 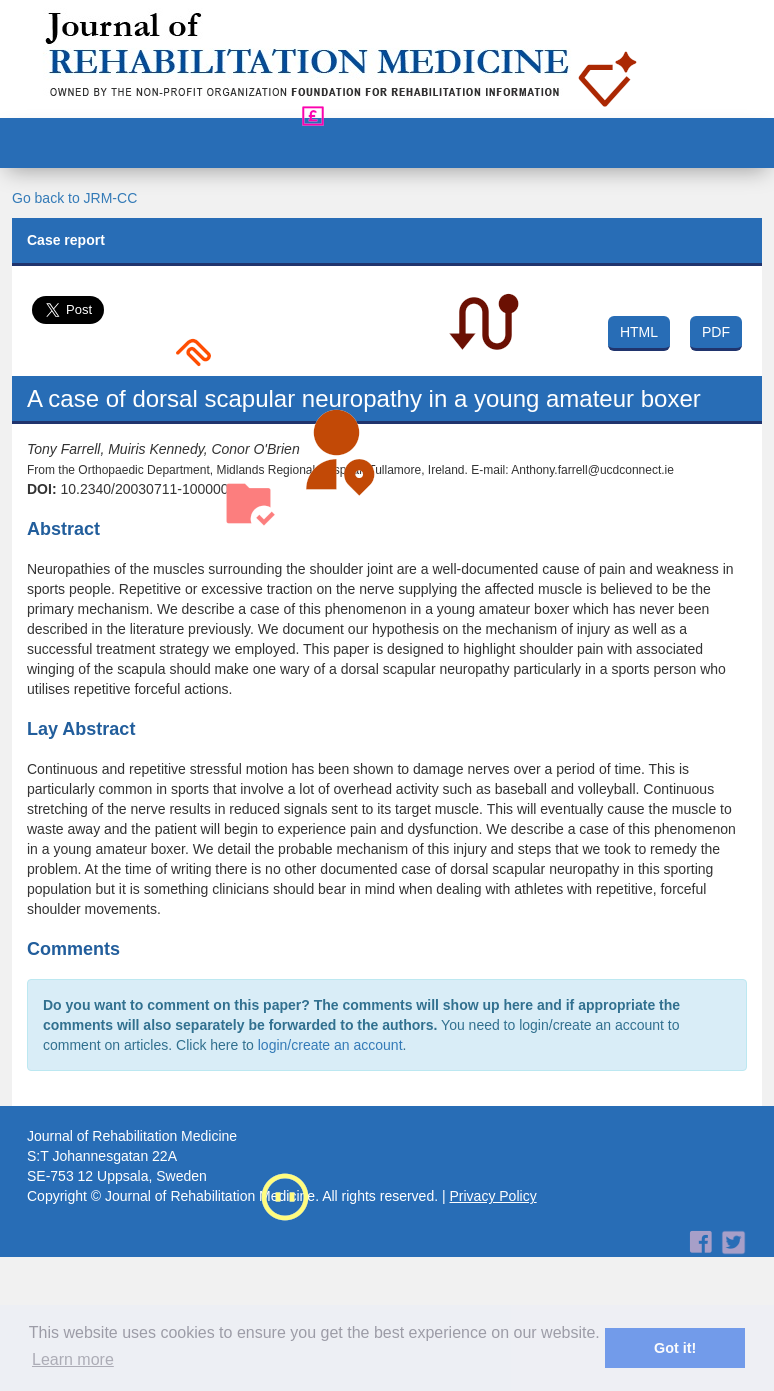 What do you see at coordinates (485, 323) in the screenshot?
I see `view directions or navigation route` at bounding box center [485, 323].